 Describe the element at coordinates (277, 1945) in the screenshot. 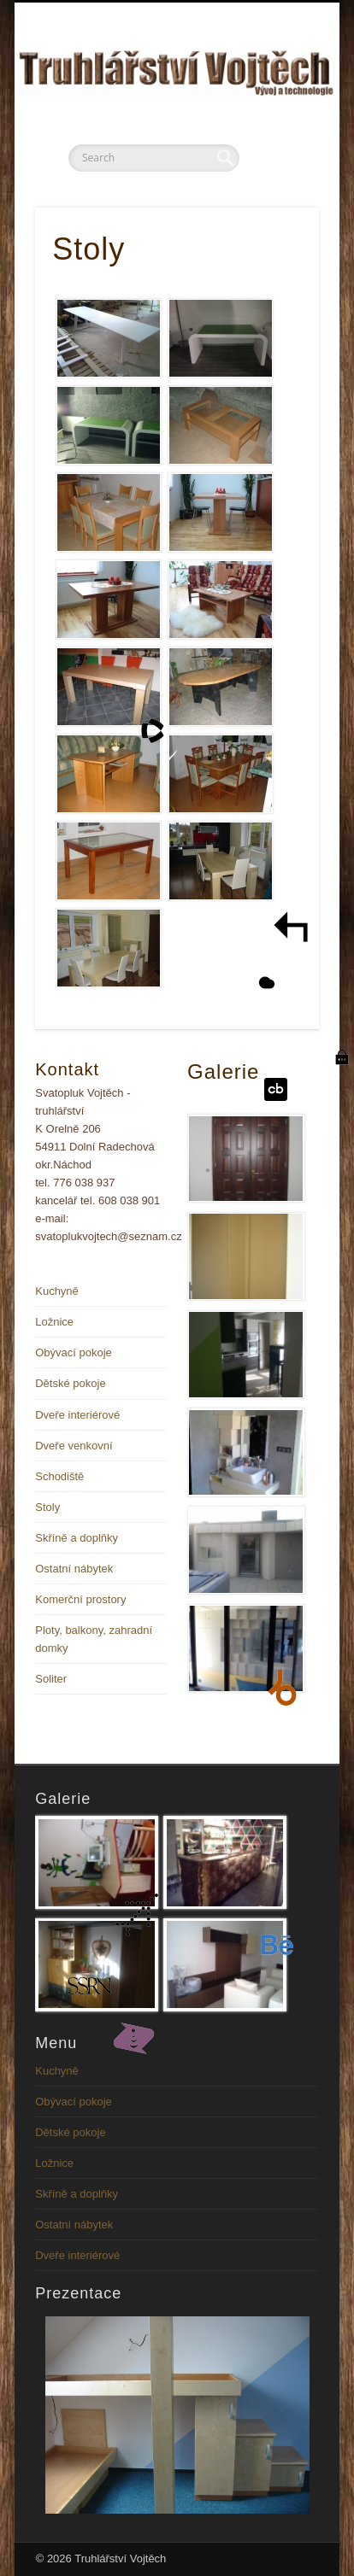

I see `visit behance portfolio` at that location.